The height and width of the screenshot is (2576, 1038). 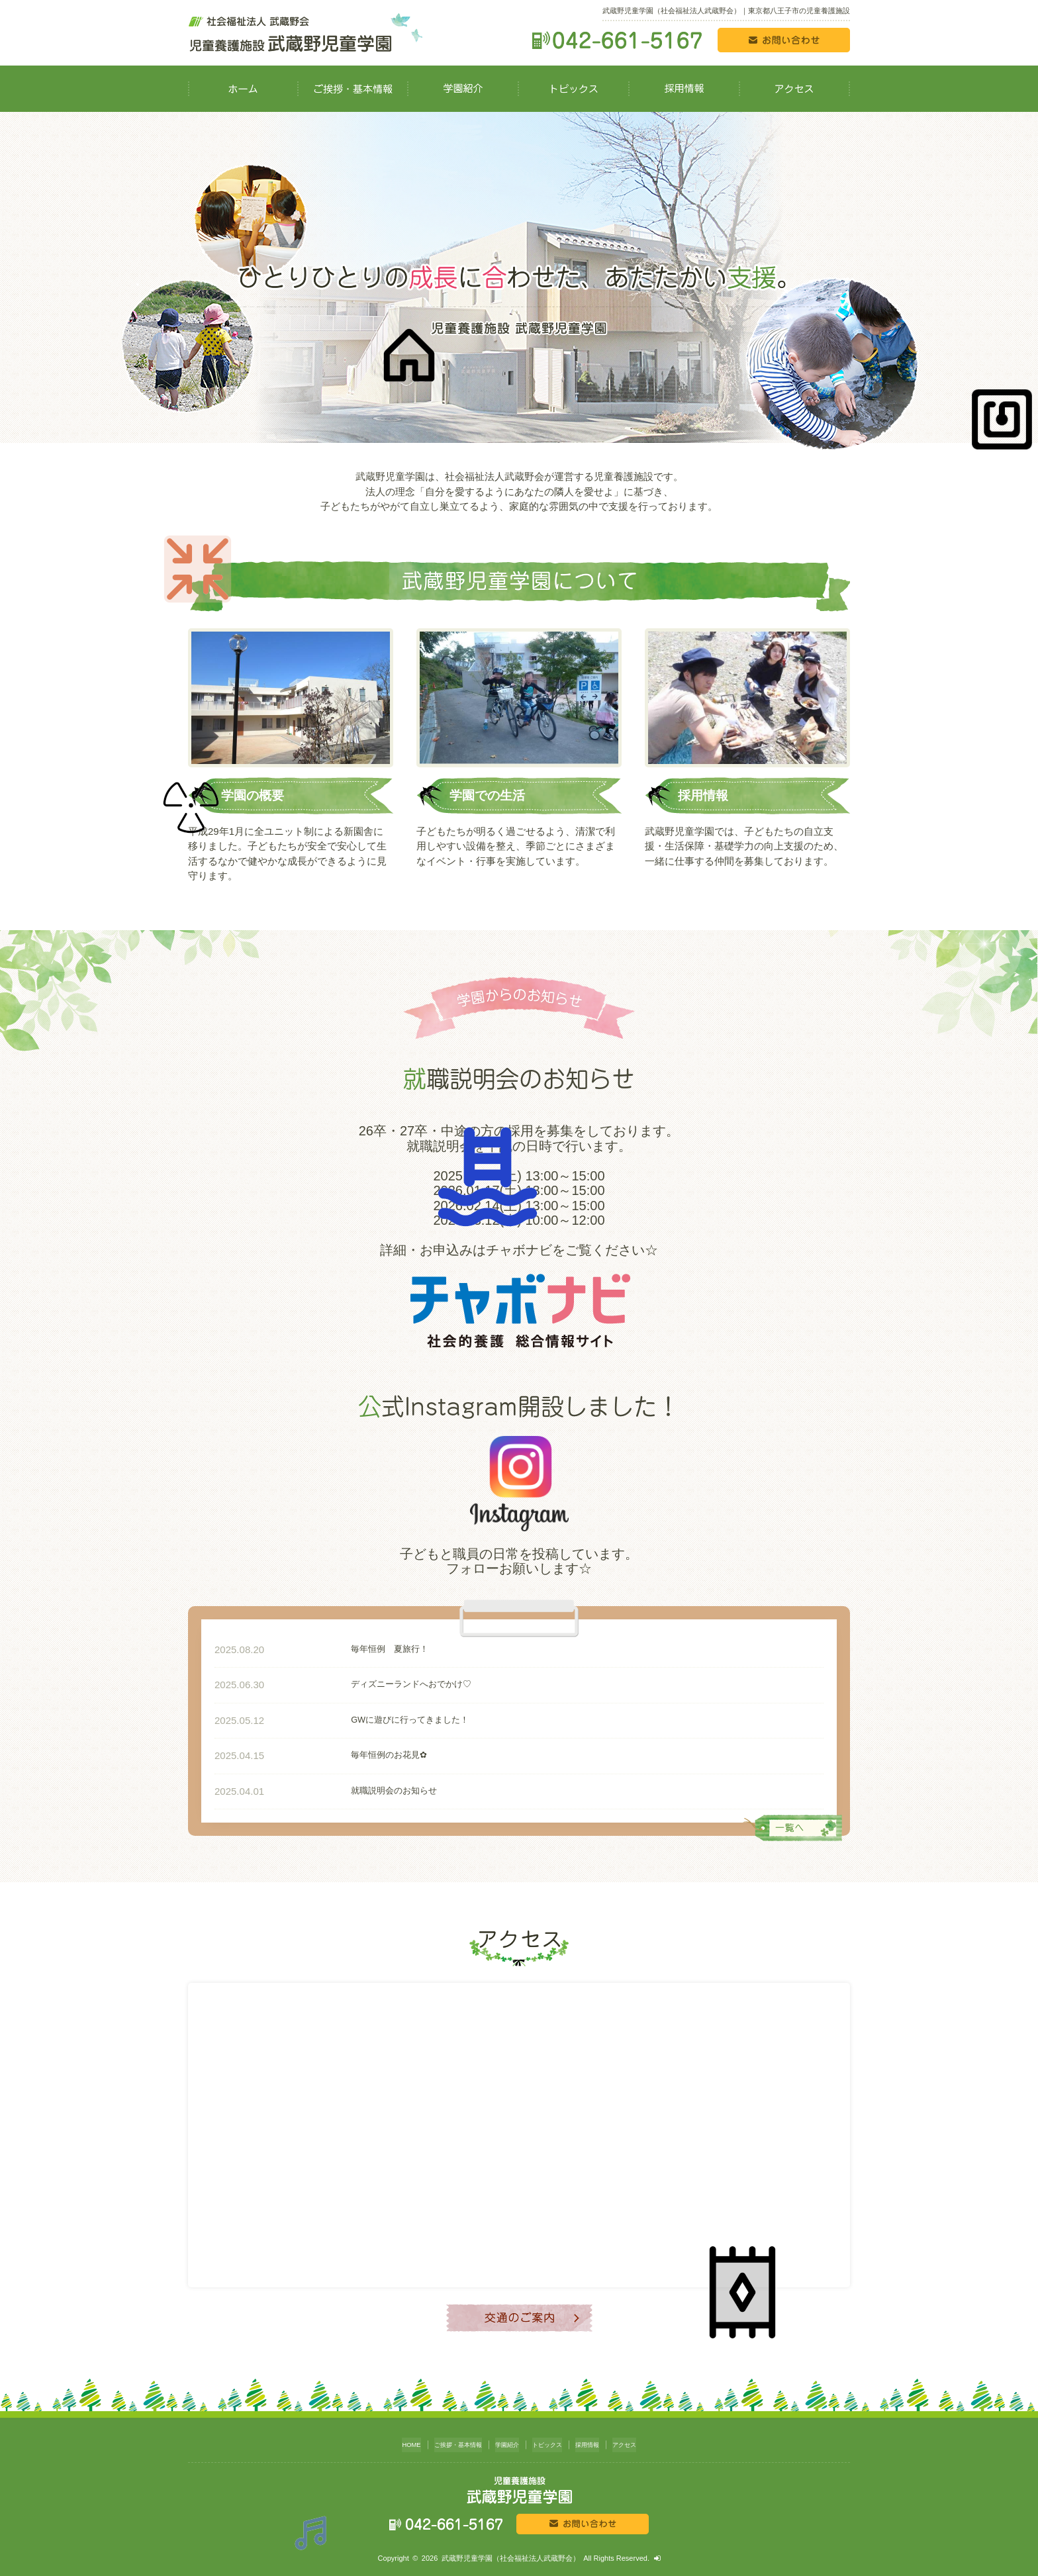 I want to click on access music library or audio files, so click(x=312, y=2534).